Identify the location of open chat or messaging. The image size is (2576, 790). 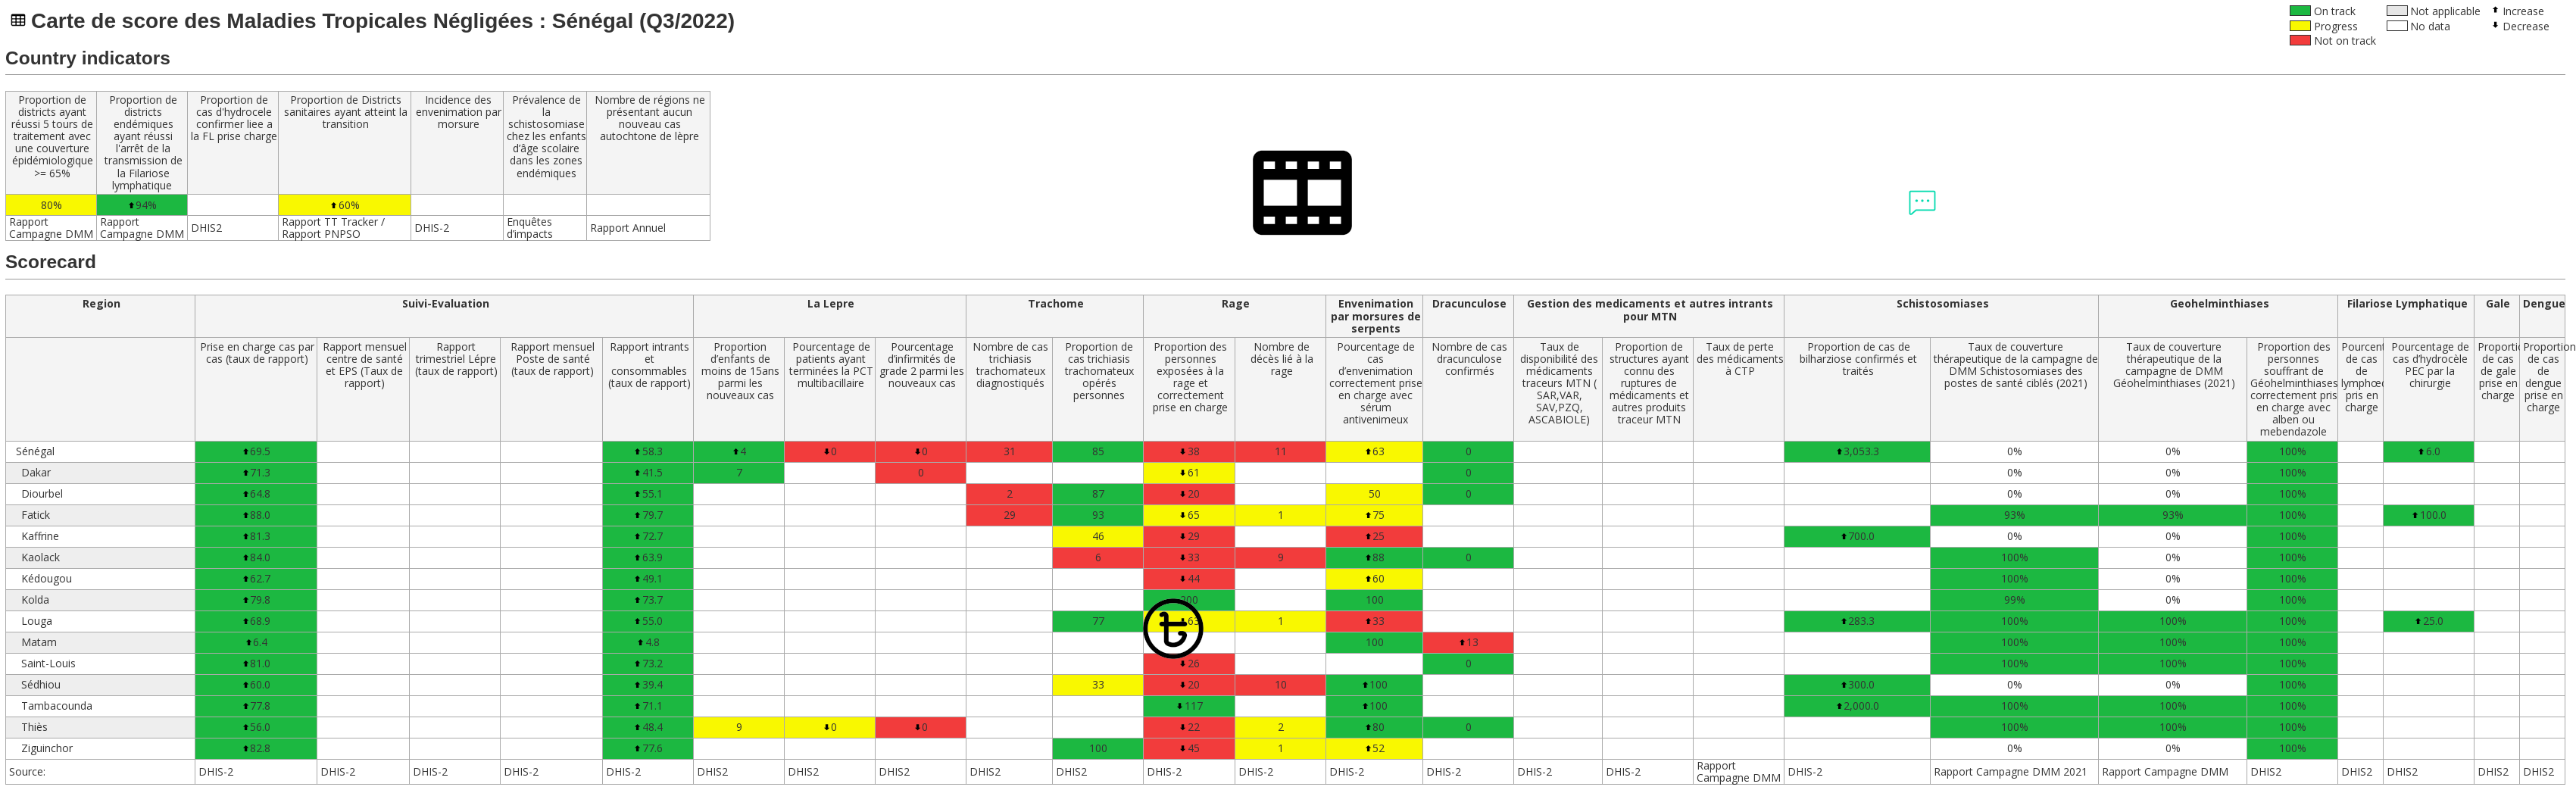
(1922, 201).